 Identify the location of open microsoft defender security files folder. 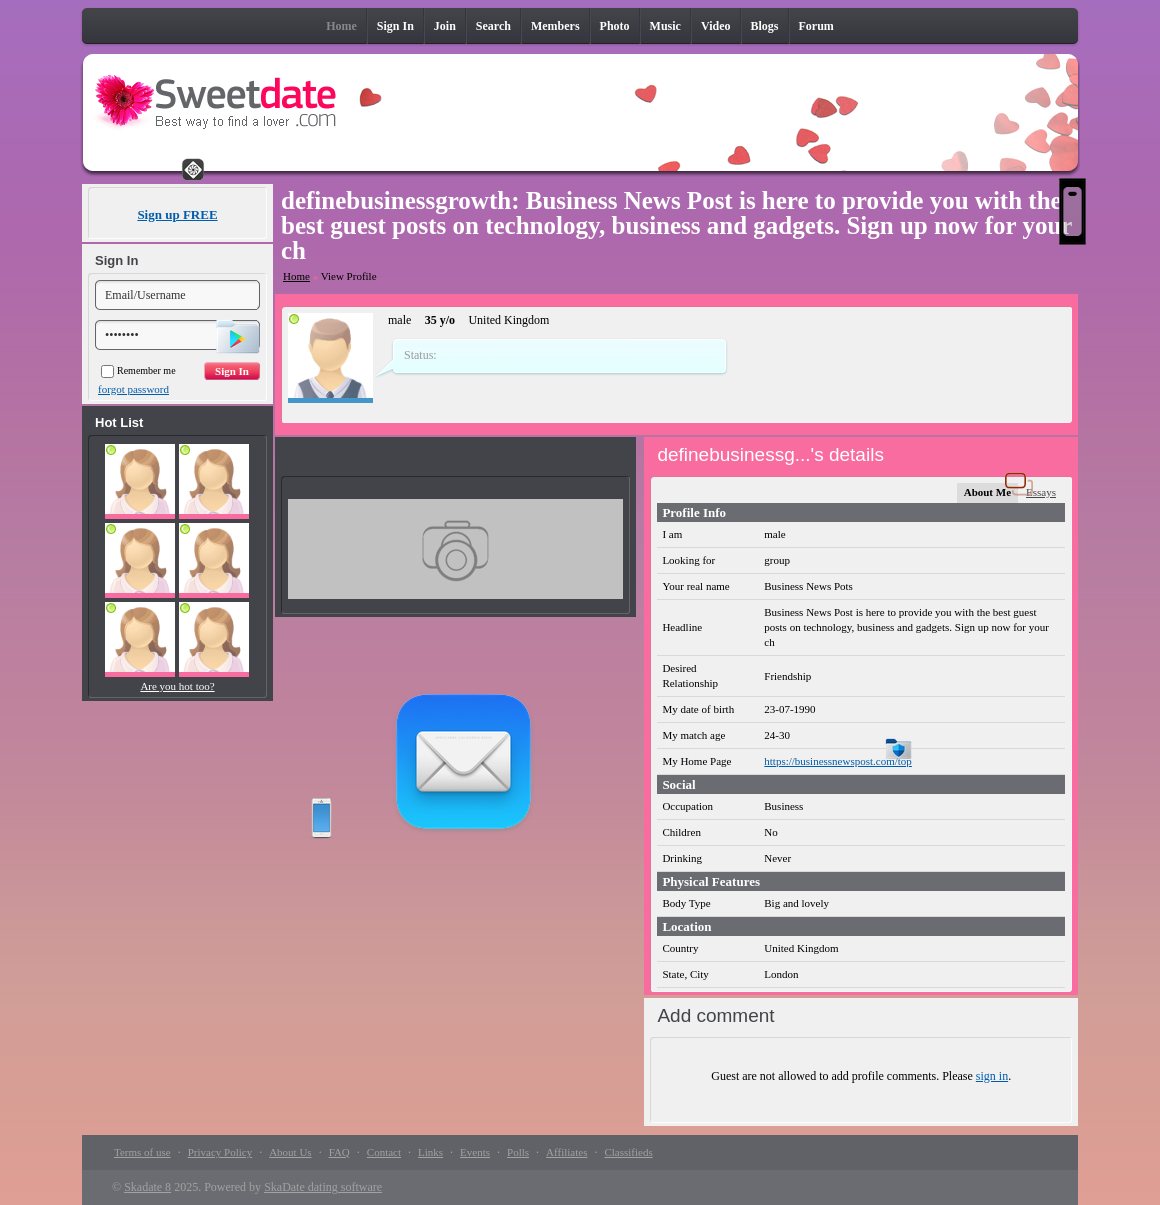
(898, 749).